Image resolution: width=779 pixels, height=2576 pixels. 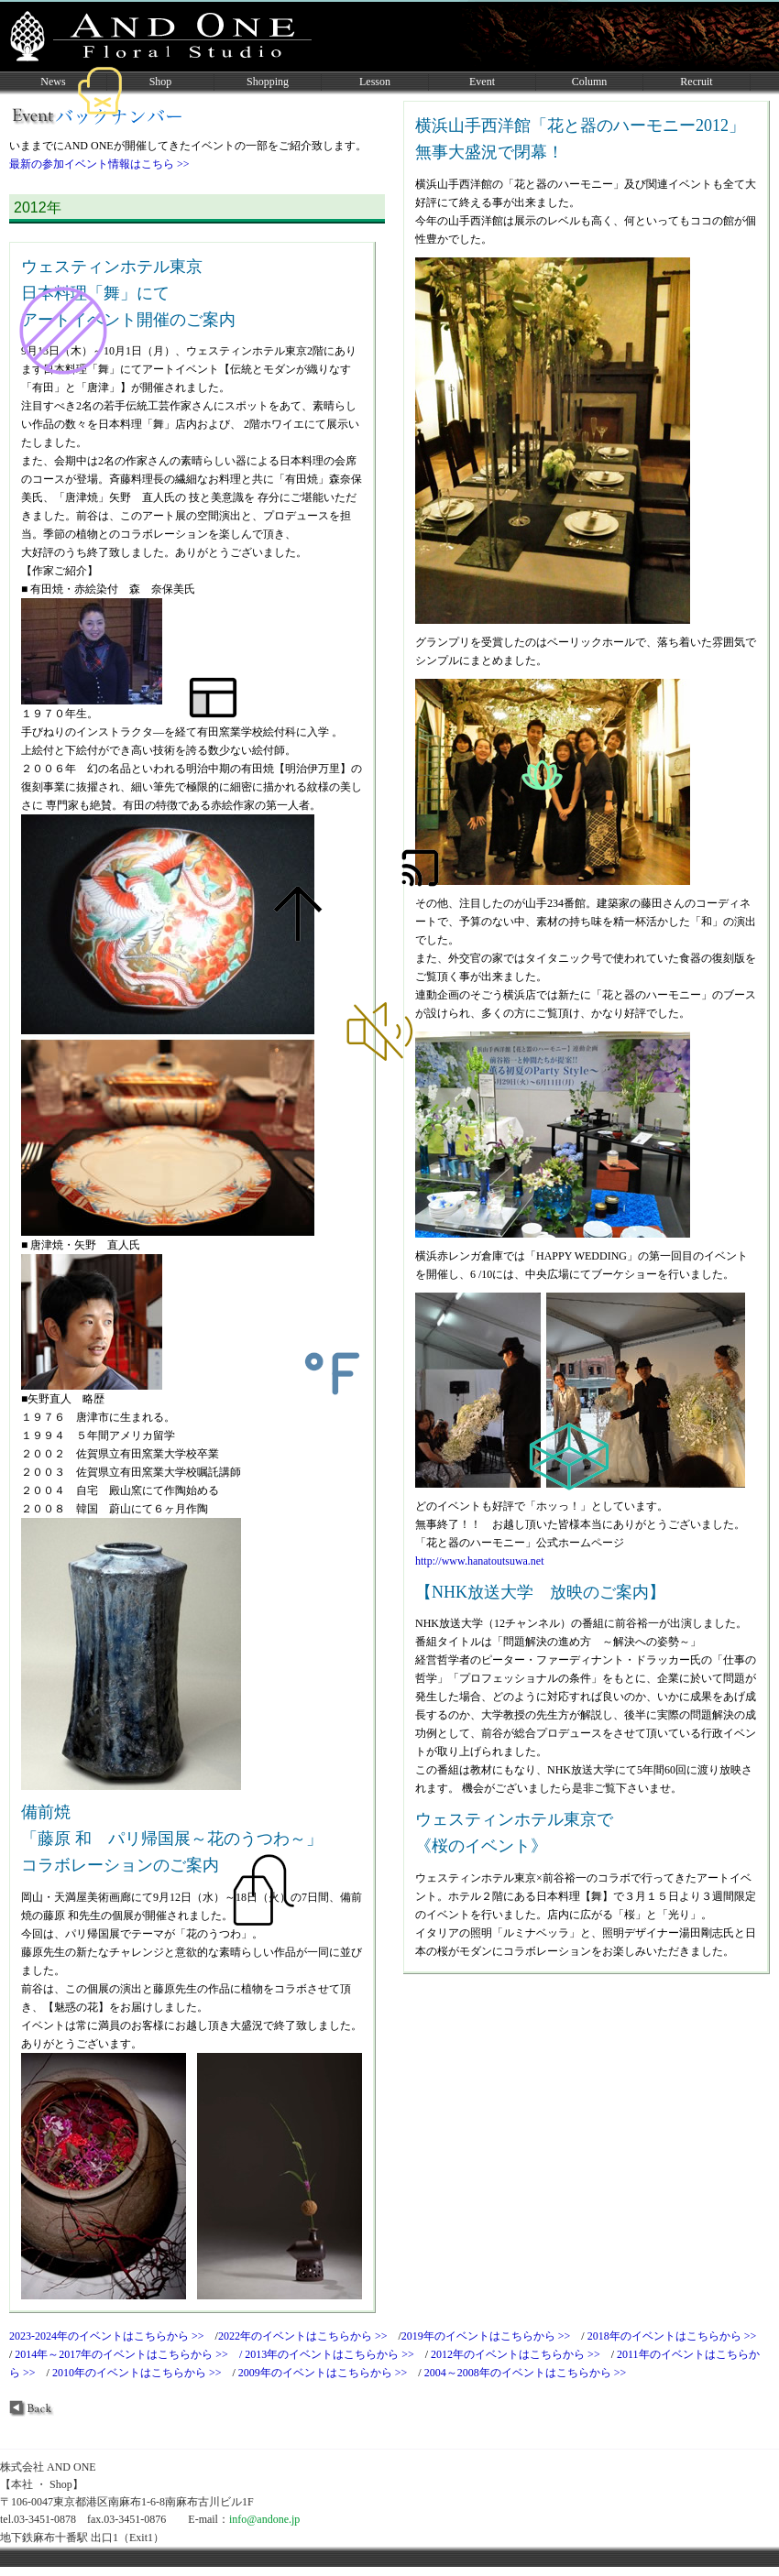 I want to click on open meditation or mindfulness feature, so click(x=542, y=776).